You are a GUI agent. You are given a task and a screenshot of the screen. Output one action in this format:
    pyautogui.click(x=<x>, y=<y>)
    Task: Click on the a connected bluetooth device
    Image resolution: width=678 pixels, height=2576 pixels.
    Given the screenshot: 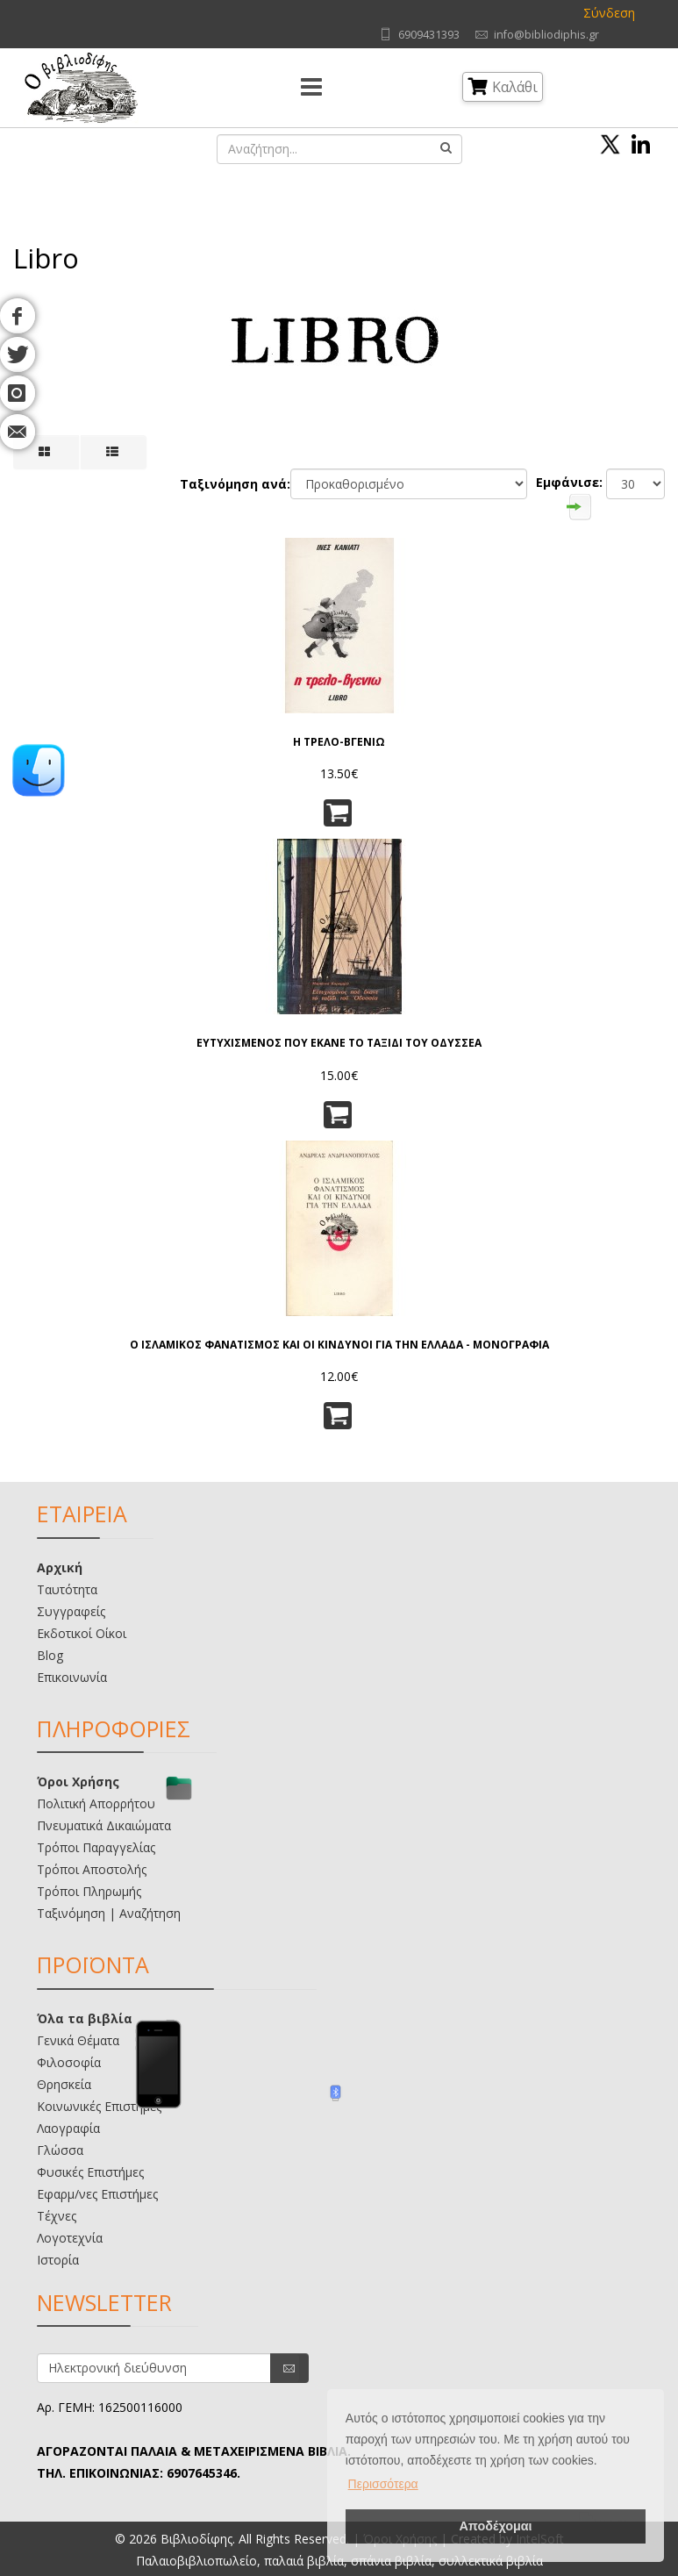 What is the action you would take?
    pyautogui.click(x=335, y=2093)
    